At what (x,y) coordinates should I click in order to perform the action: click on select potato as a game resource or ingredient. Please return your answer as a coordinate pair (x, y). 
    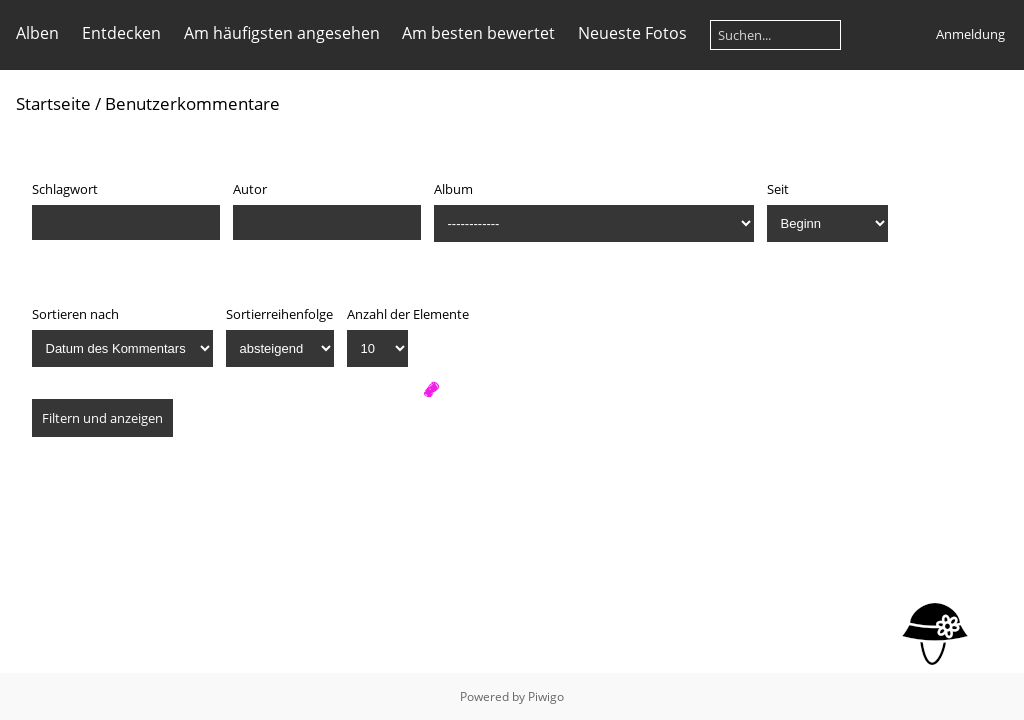
    Looking at the image, I should click on (431, 389).